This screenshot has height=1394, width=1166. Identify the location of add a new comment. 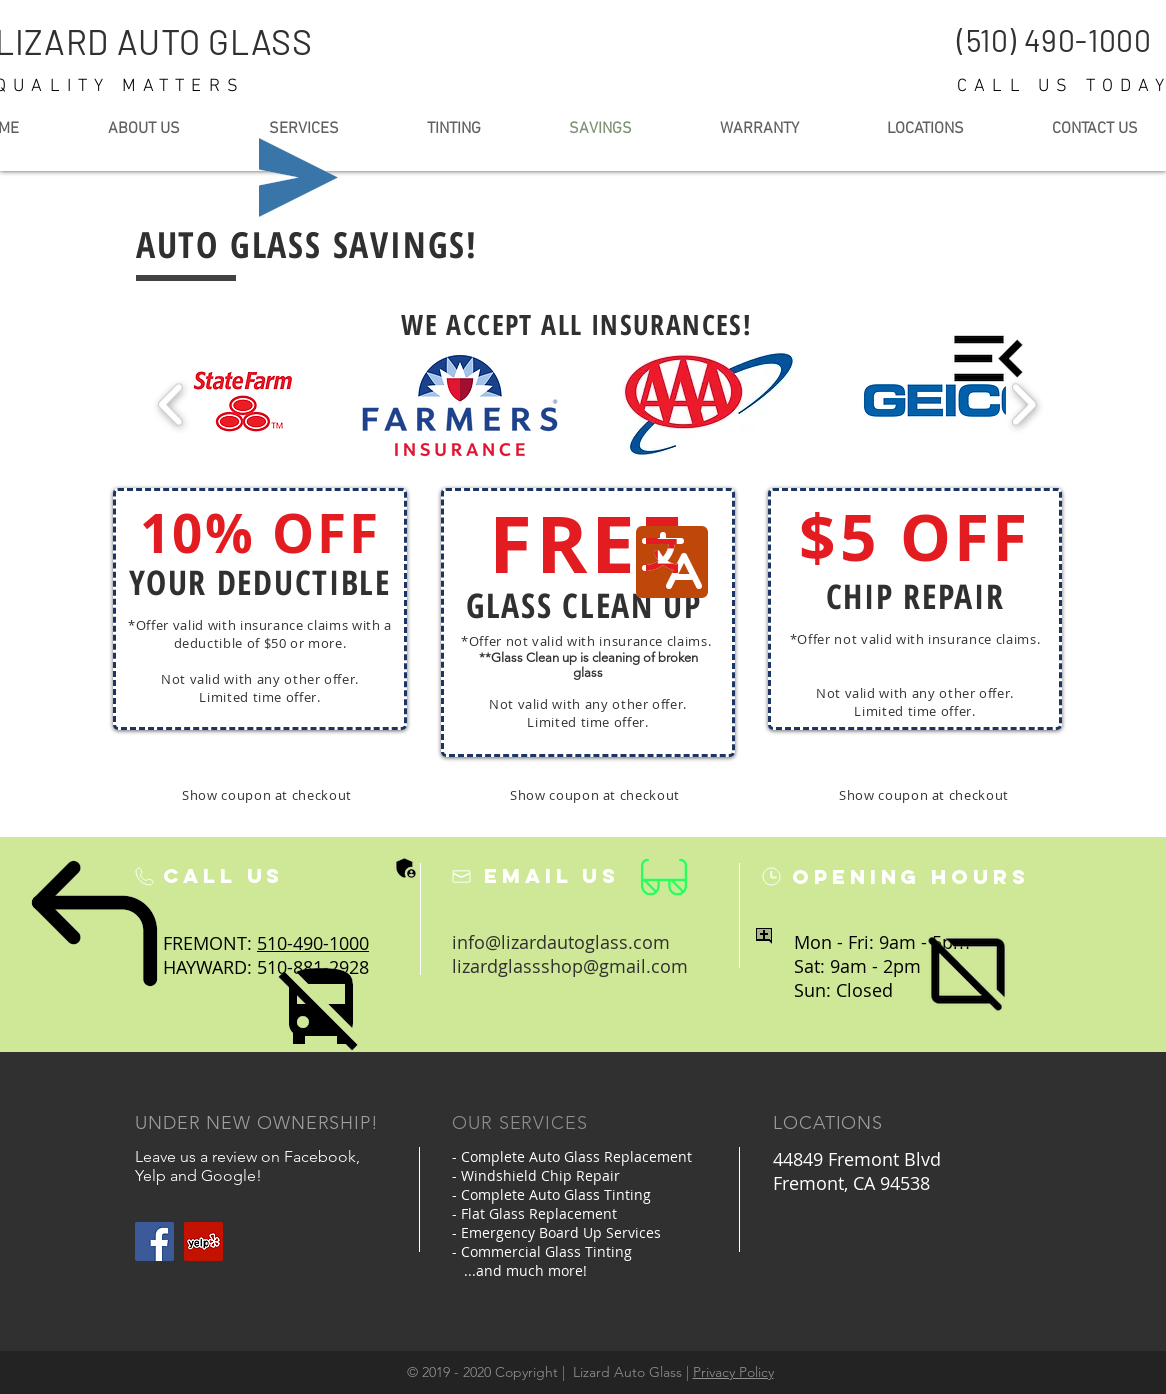
(764, 936).